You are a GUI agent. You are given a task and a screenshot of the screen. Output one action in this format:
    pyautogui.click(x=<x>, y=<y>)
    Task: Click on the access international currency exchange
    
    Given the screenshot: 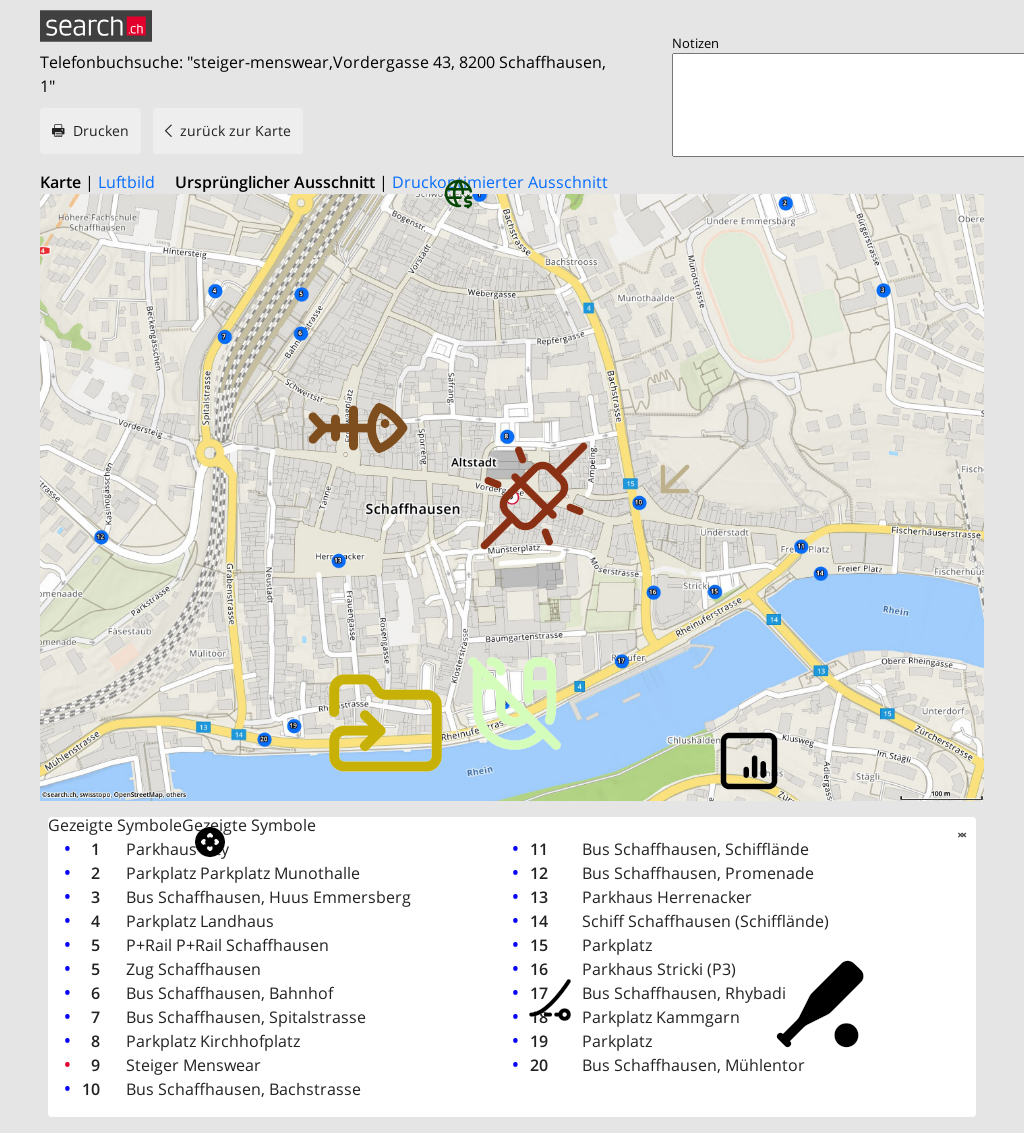 What is the action you would take?
    pyautogui.click(x=458, y=193)
    